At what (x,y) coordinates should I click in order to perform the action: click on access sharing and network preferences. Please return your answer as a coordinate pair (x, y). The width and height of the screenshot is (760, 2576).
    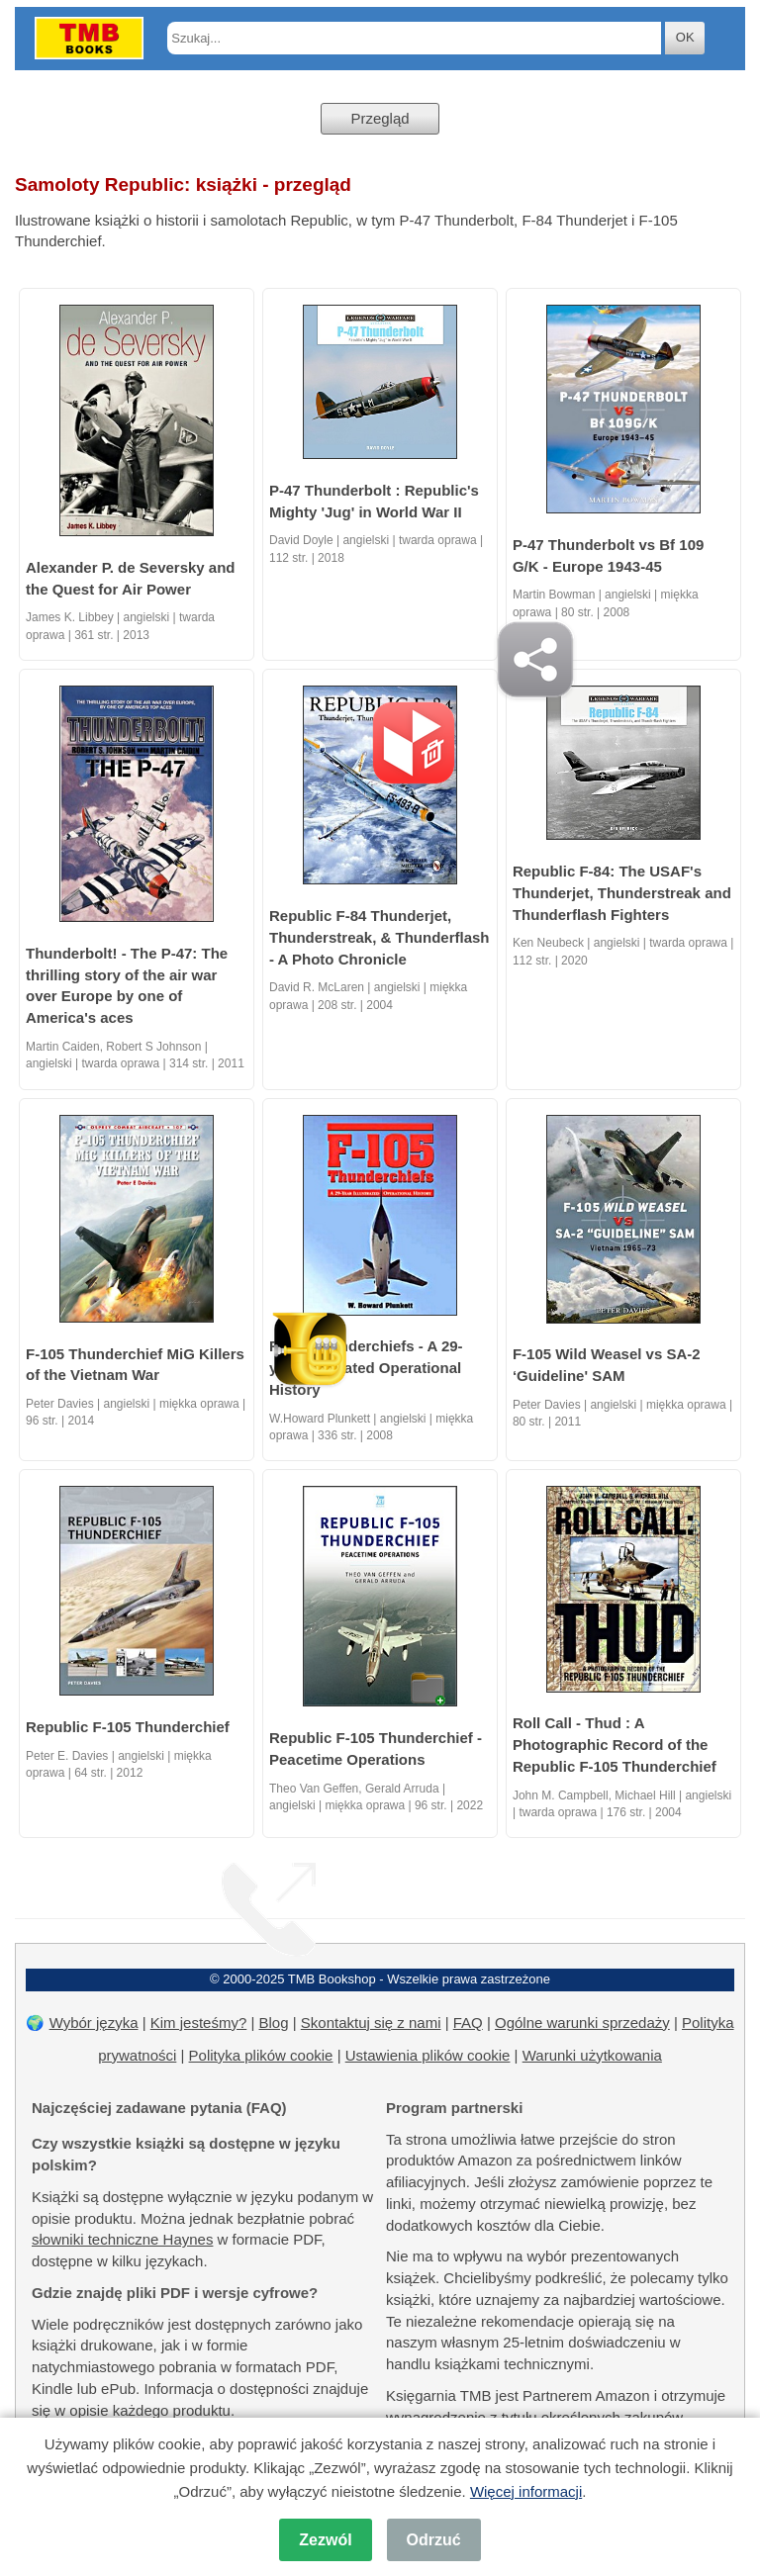
    Looking at the image, I should click on (535, 661).